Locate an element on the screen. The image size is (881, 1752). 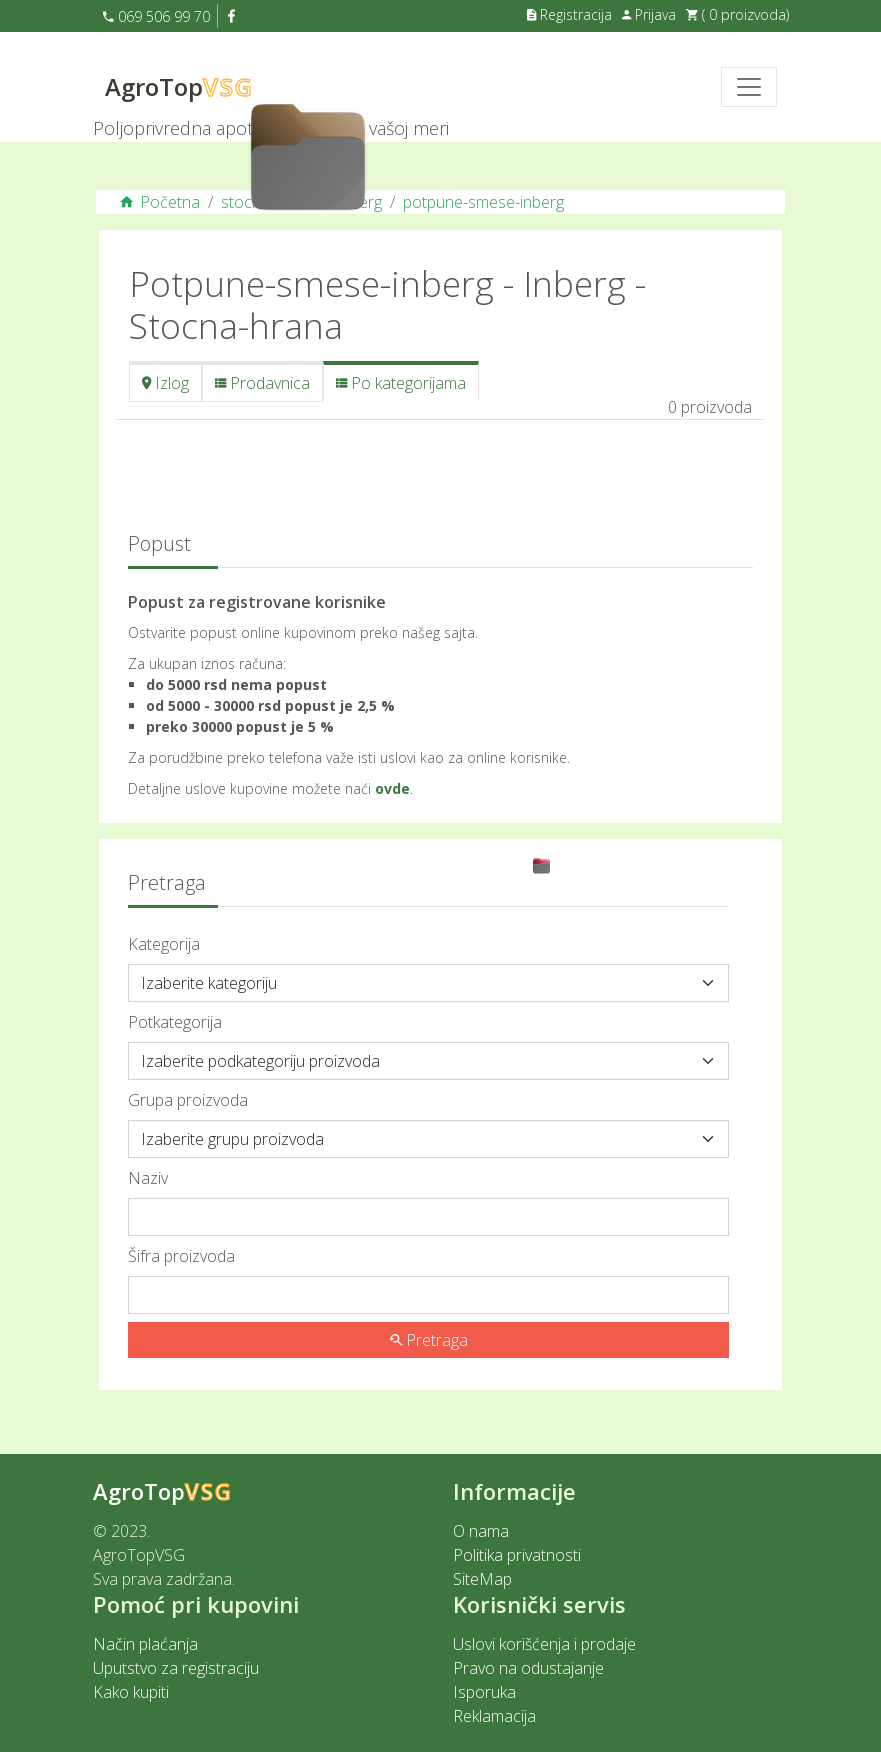
indicates an open or active folder is located at coordinates (541, 865).